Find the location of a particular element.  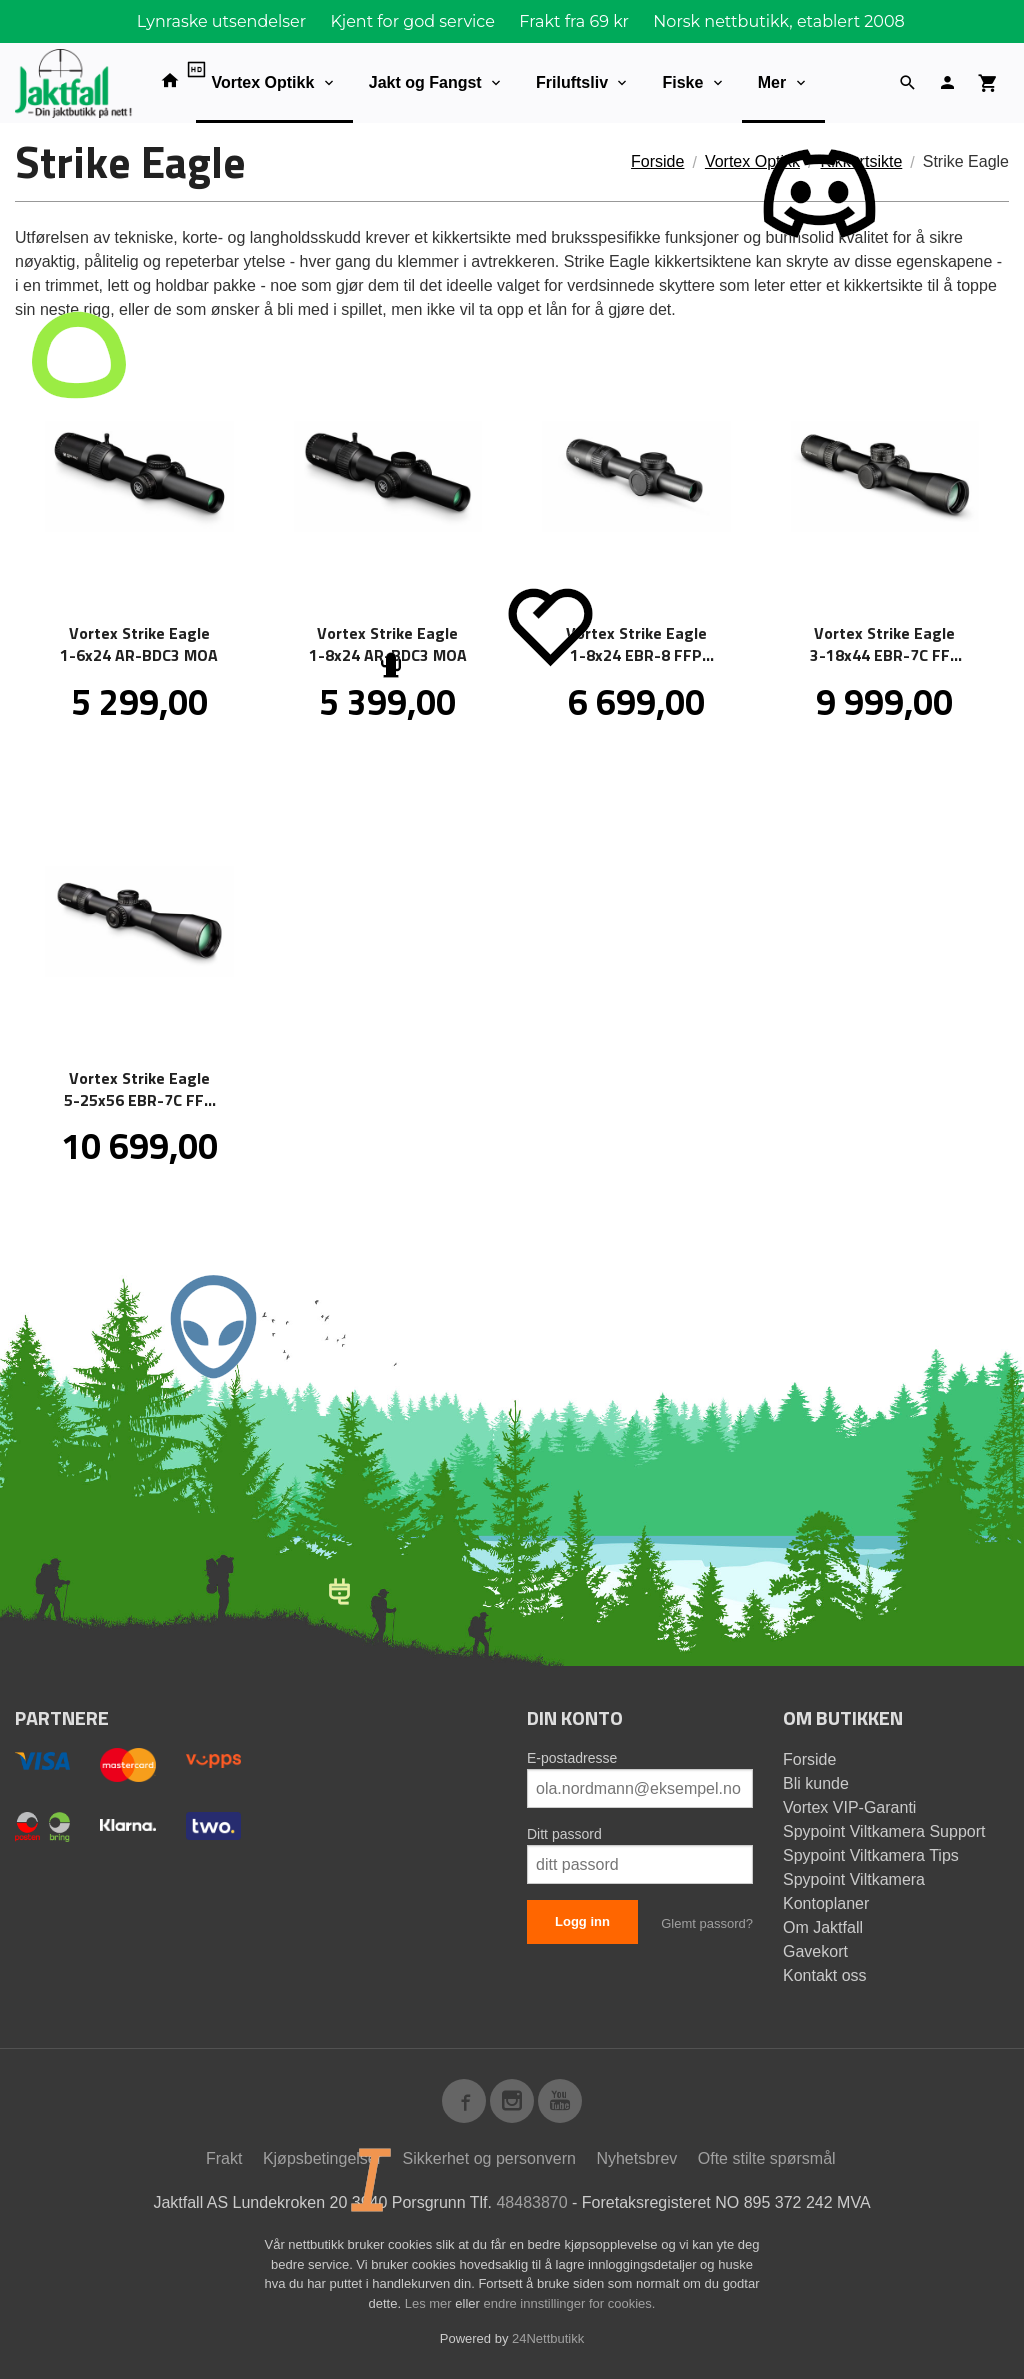

connect to a power source is located at coordinates (339, 1591).